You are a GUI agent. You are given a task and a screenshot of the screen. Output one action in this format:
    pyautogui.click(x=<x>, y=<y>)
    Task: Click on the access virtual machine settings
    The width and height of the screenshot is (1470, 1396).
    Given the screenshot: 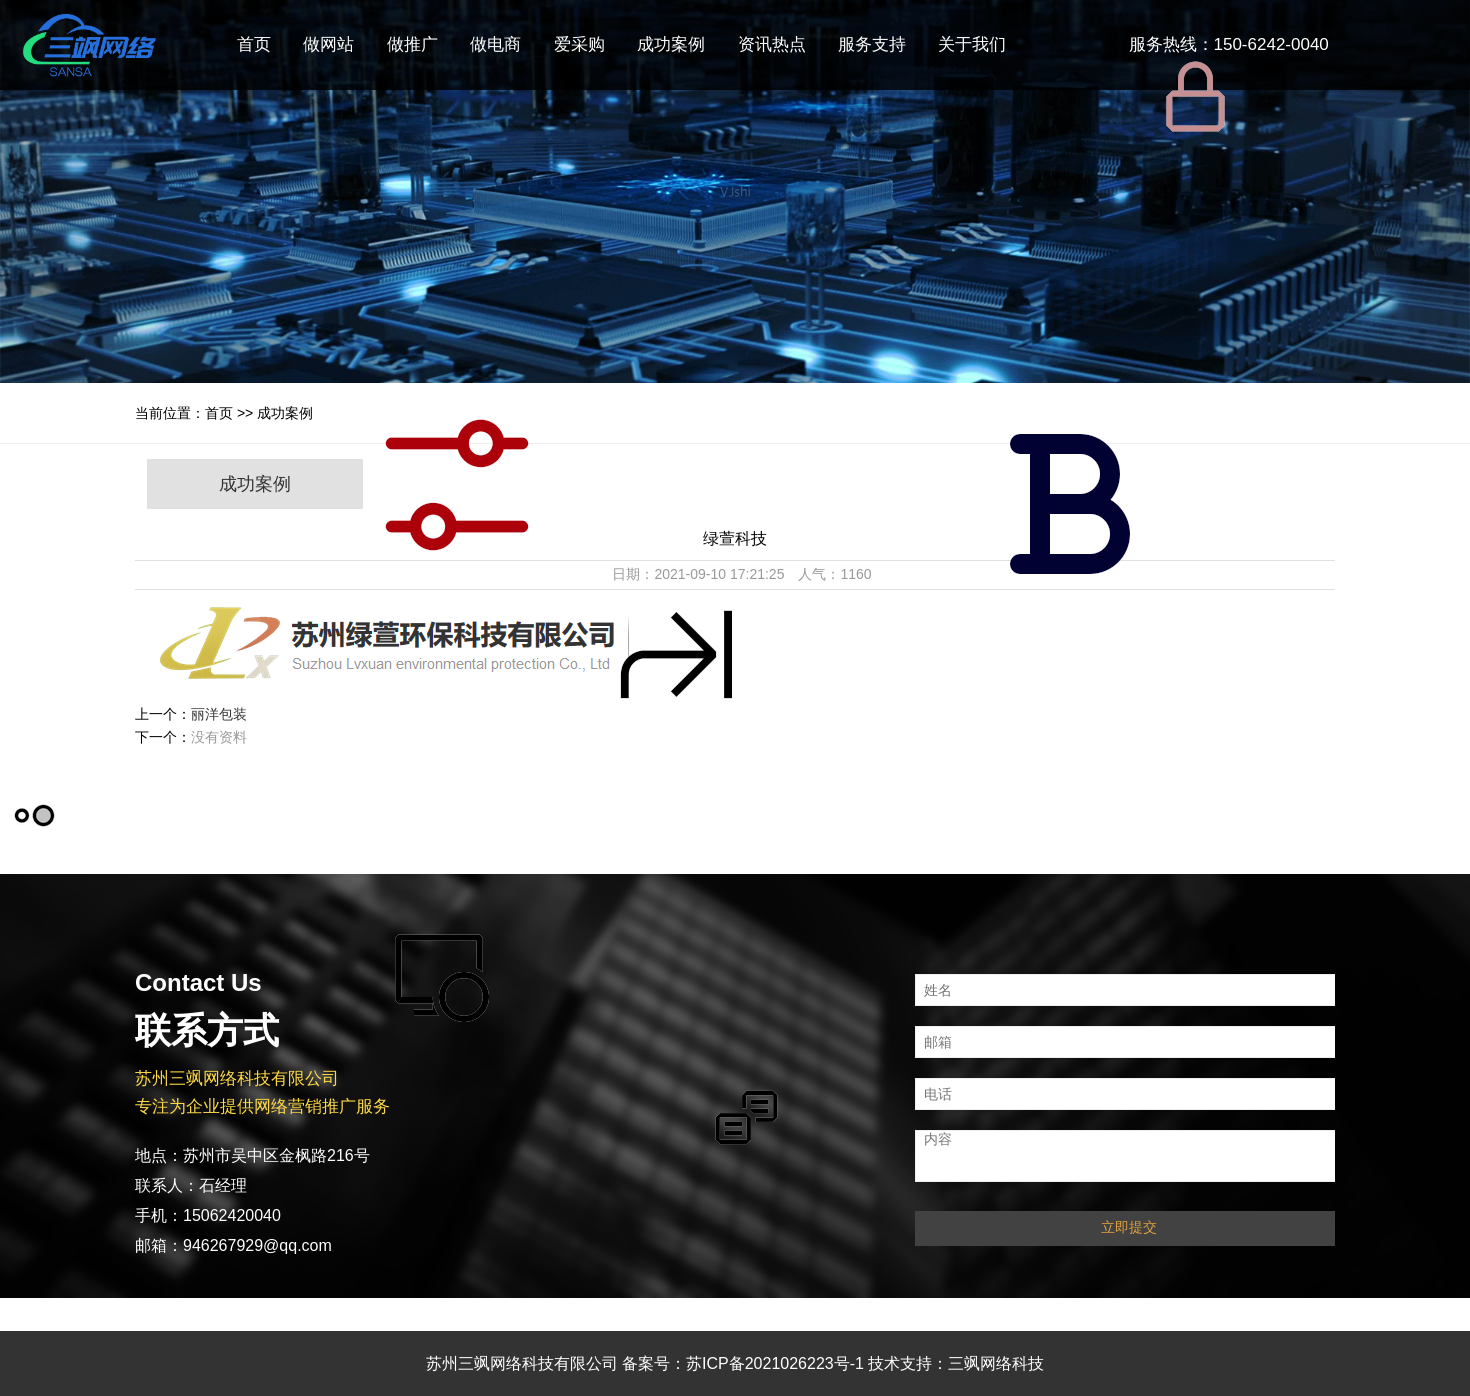 What is the action you would take?
    pyautogui.click(x=439, y=972)
    